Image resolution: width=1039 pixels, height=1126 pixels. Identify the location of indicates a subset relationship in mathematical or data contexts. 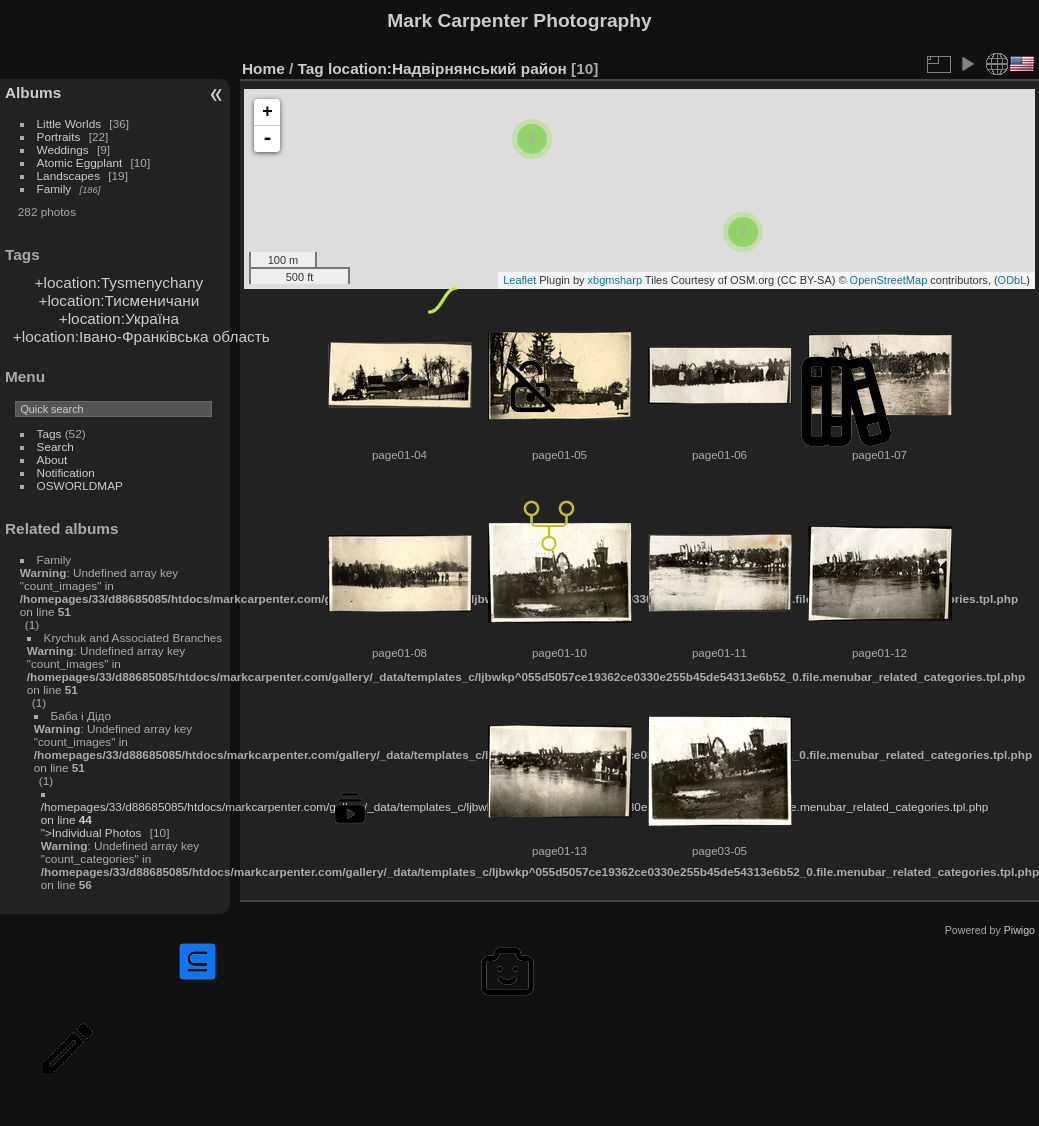
(197, 961).